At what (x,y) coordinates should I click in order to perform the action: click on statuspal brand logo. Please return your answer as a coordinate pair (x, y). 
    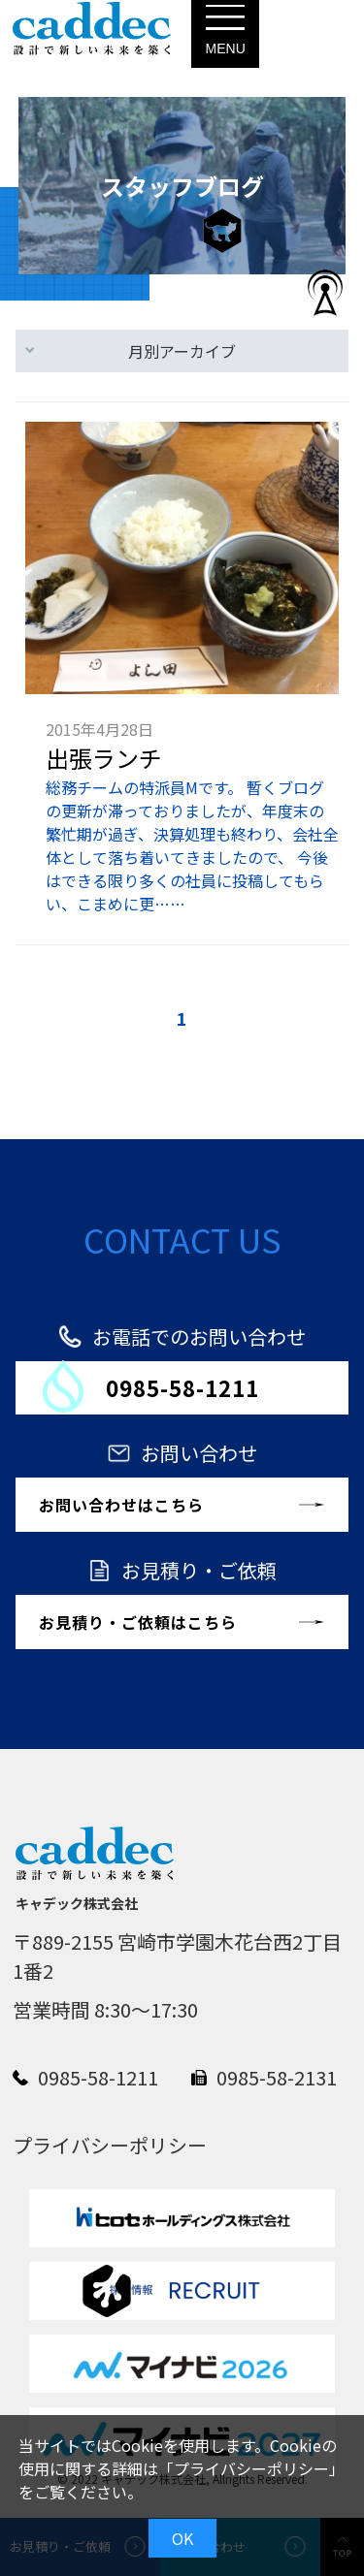
    Looking at the image, I should click on (325, 293).